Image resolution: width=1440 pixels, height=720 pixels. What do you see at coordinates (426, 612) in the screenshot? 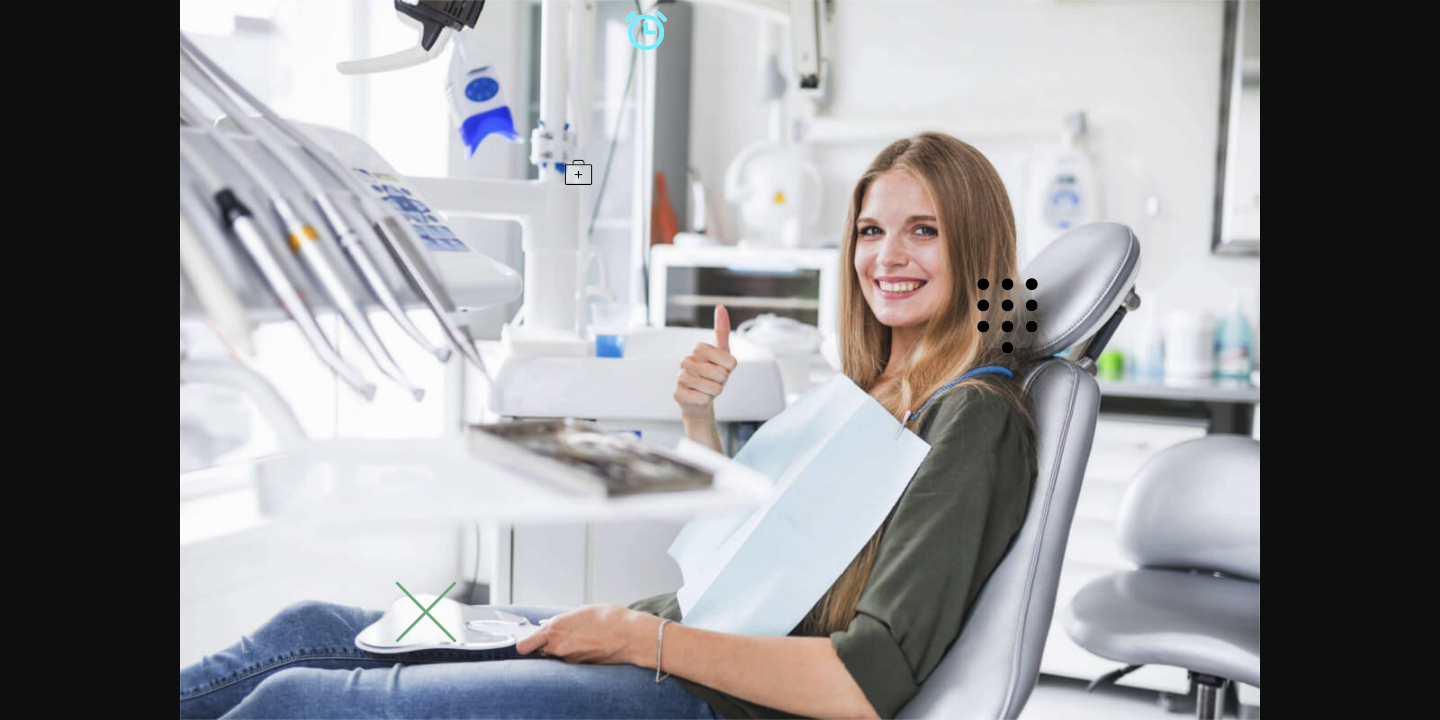
I see `close a window or dialog` at bounding box center [426, 612].